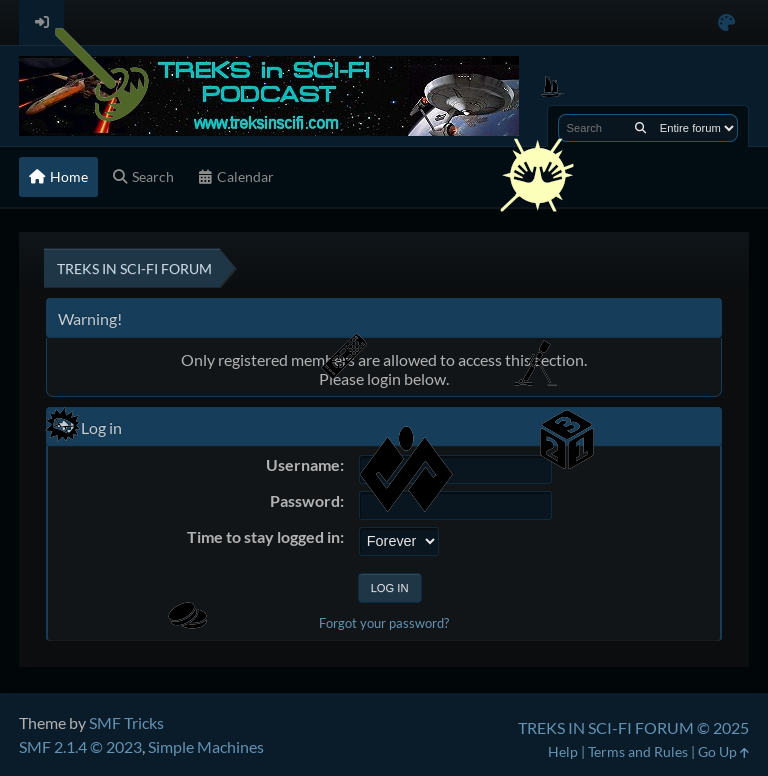 The width and height of the screenshot is (768, 776). What do you see at coordinates (344, 356) in the screenshot?
I see `access remote control features` at bounding box center [344, 356].